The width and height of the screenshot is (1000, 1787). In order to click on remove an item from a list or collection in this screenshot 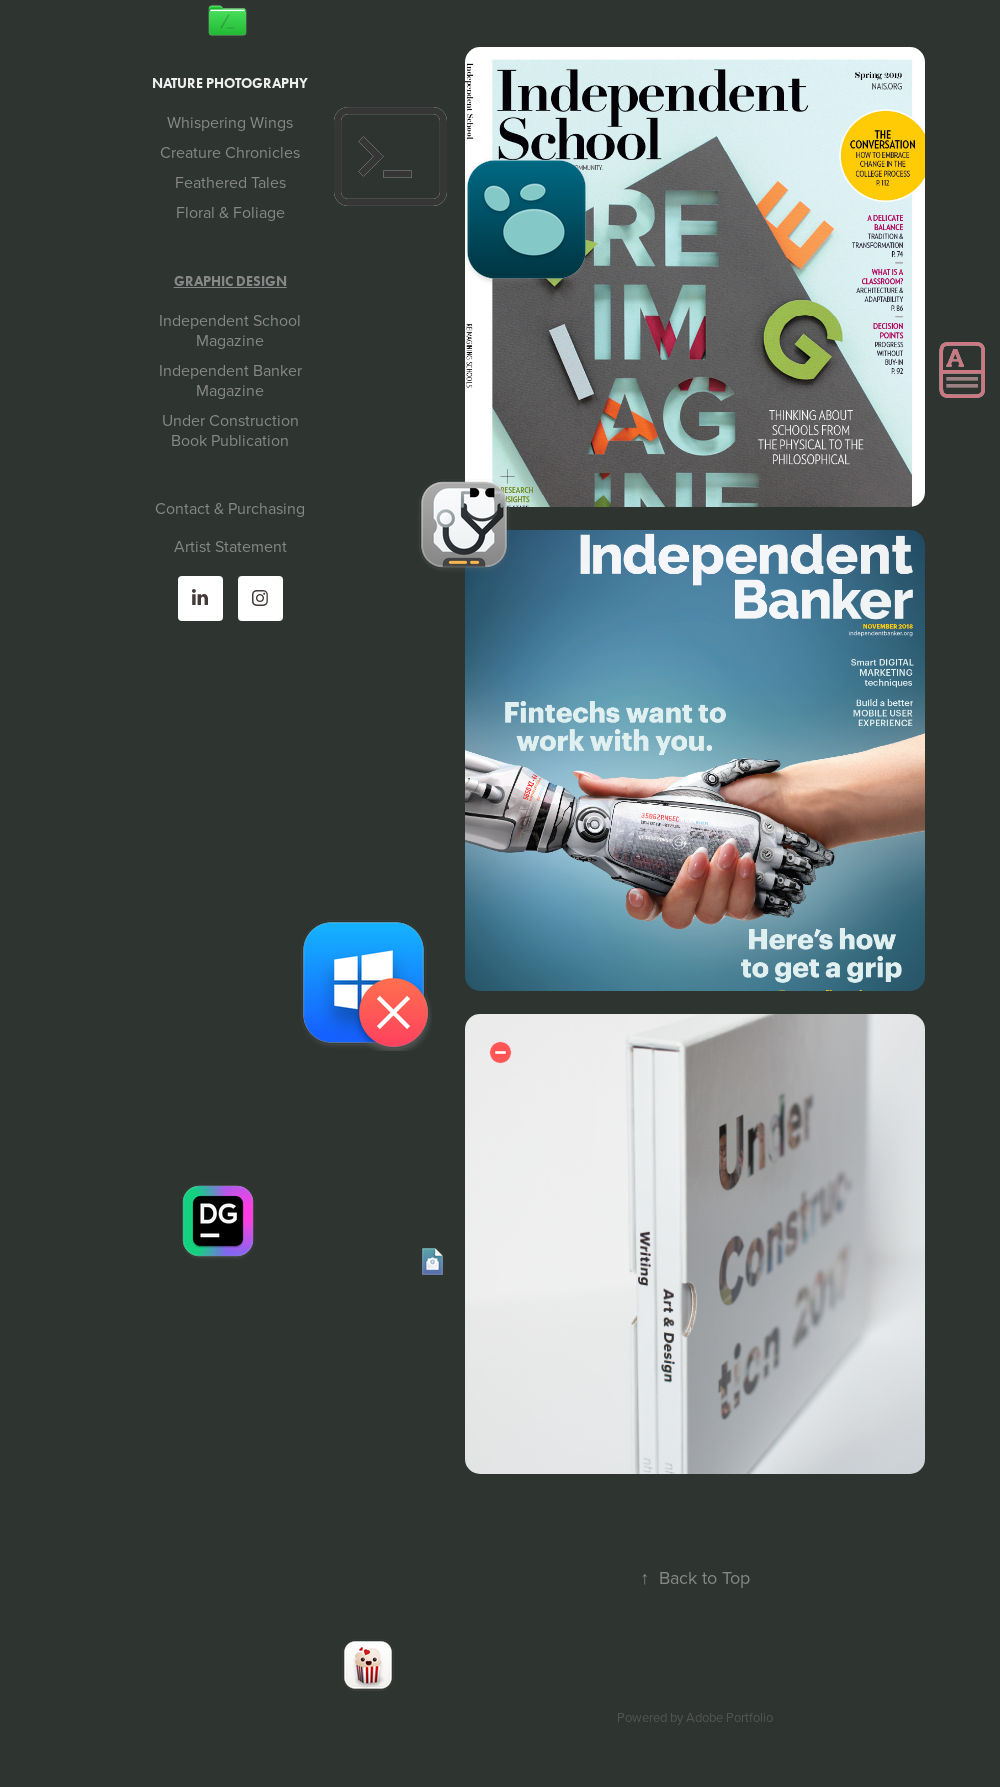, I will do `click(500, 1052)`.